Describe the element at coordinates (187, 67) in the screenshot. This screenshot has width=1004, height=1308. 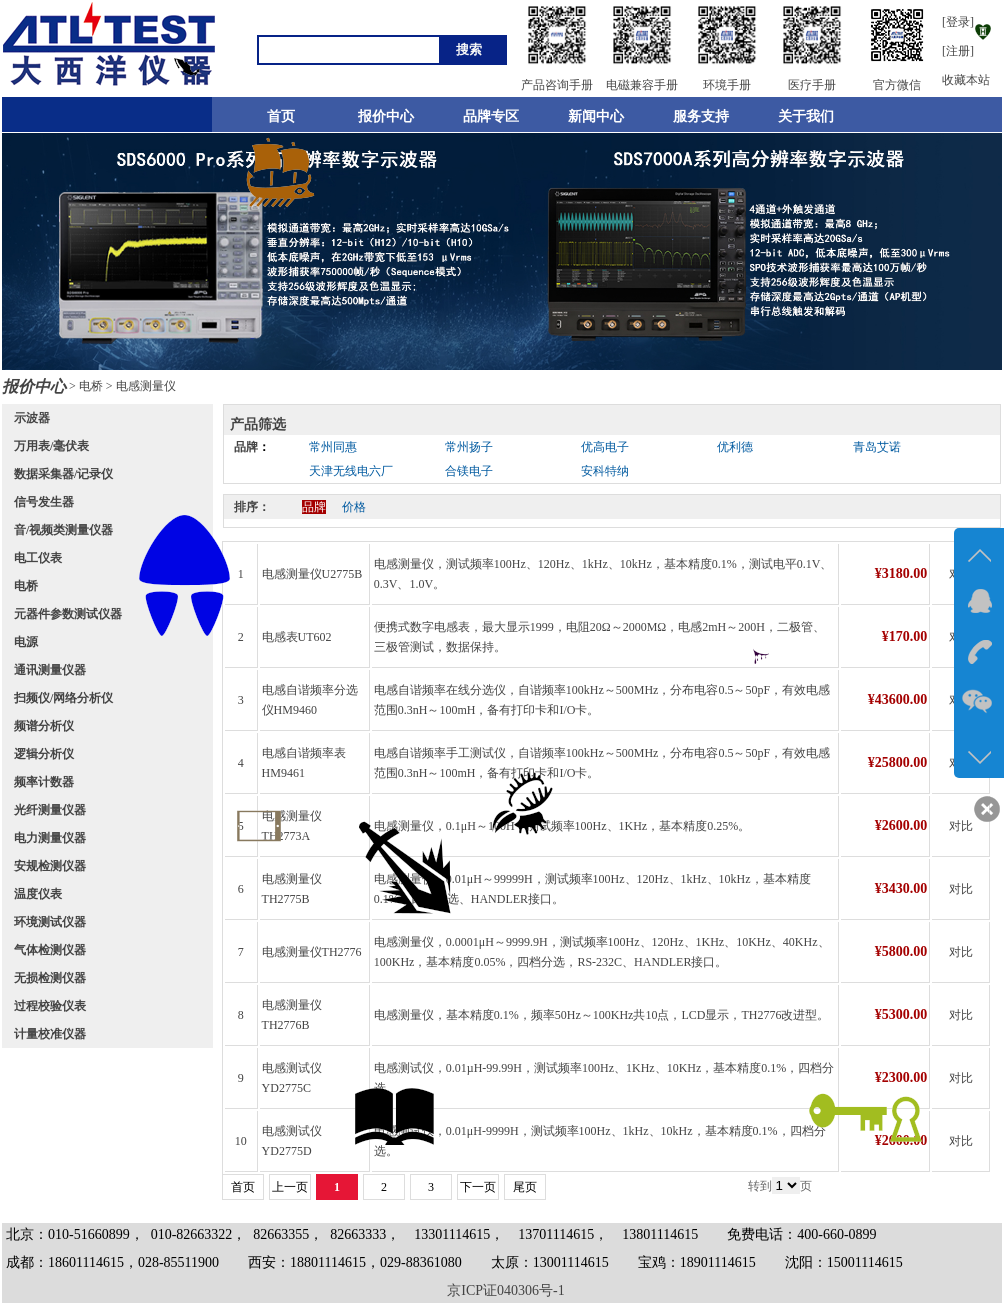
I see `select Mexico as your country or region` at that location.